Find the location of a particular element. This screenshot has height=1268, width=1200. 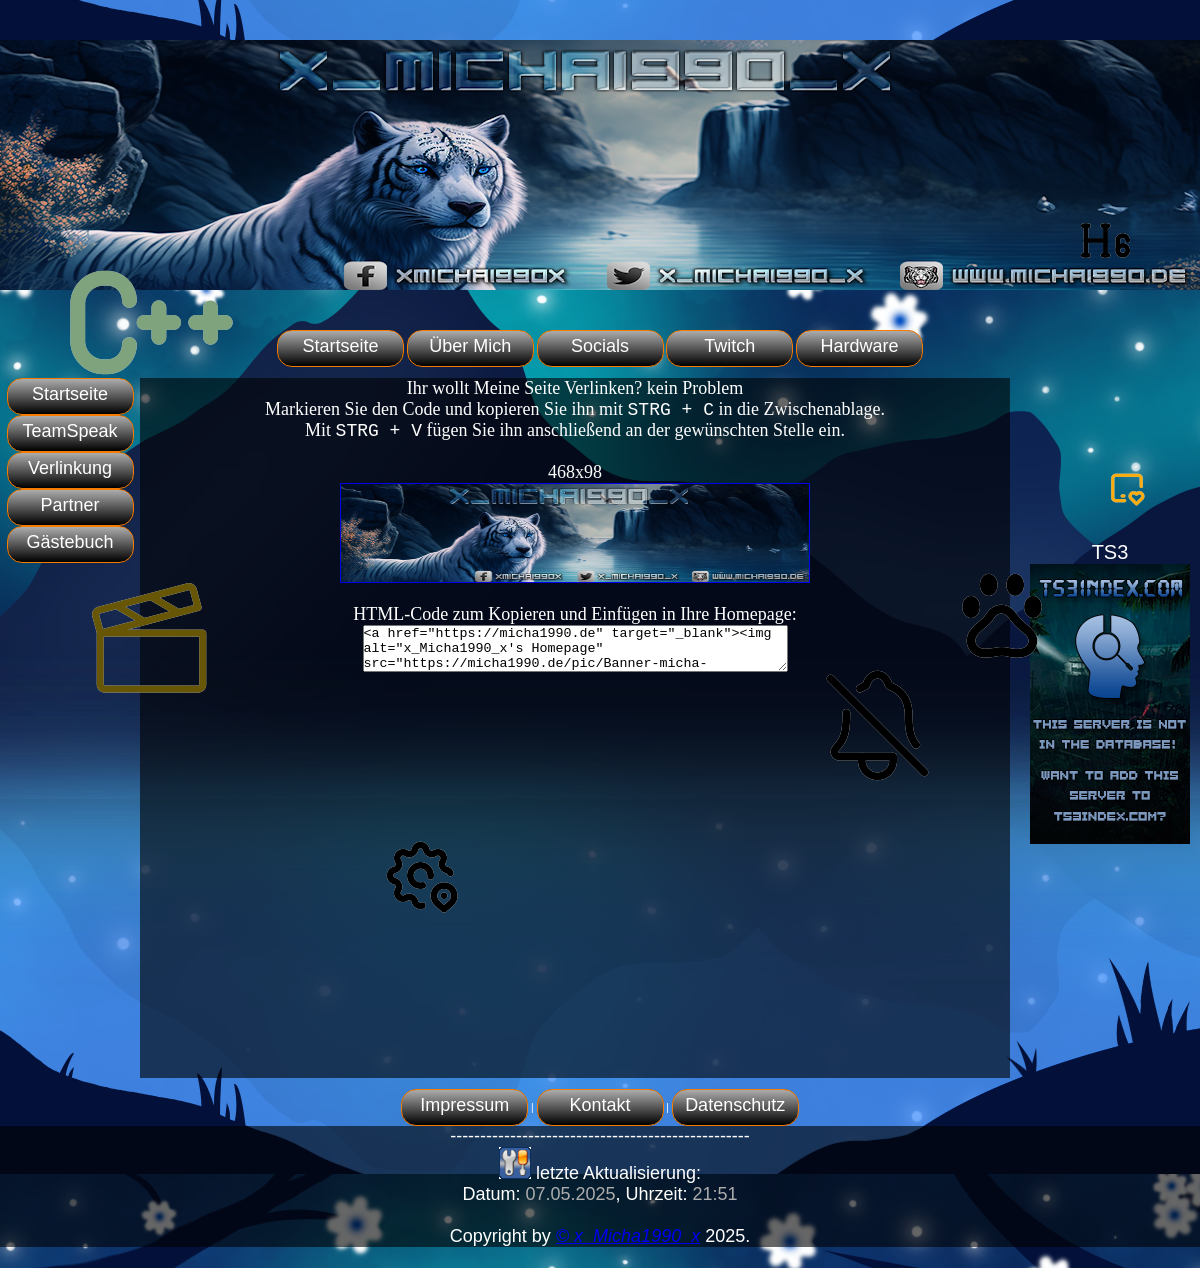

add tablet to favorites is located at coordinates (1127, 488).